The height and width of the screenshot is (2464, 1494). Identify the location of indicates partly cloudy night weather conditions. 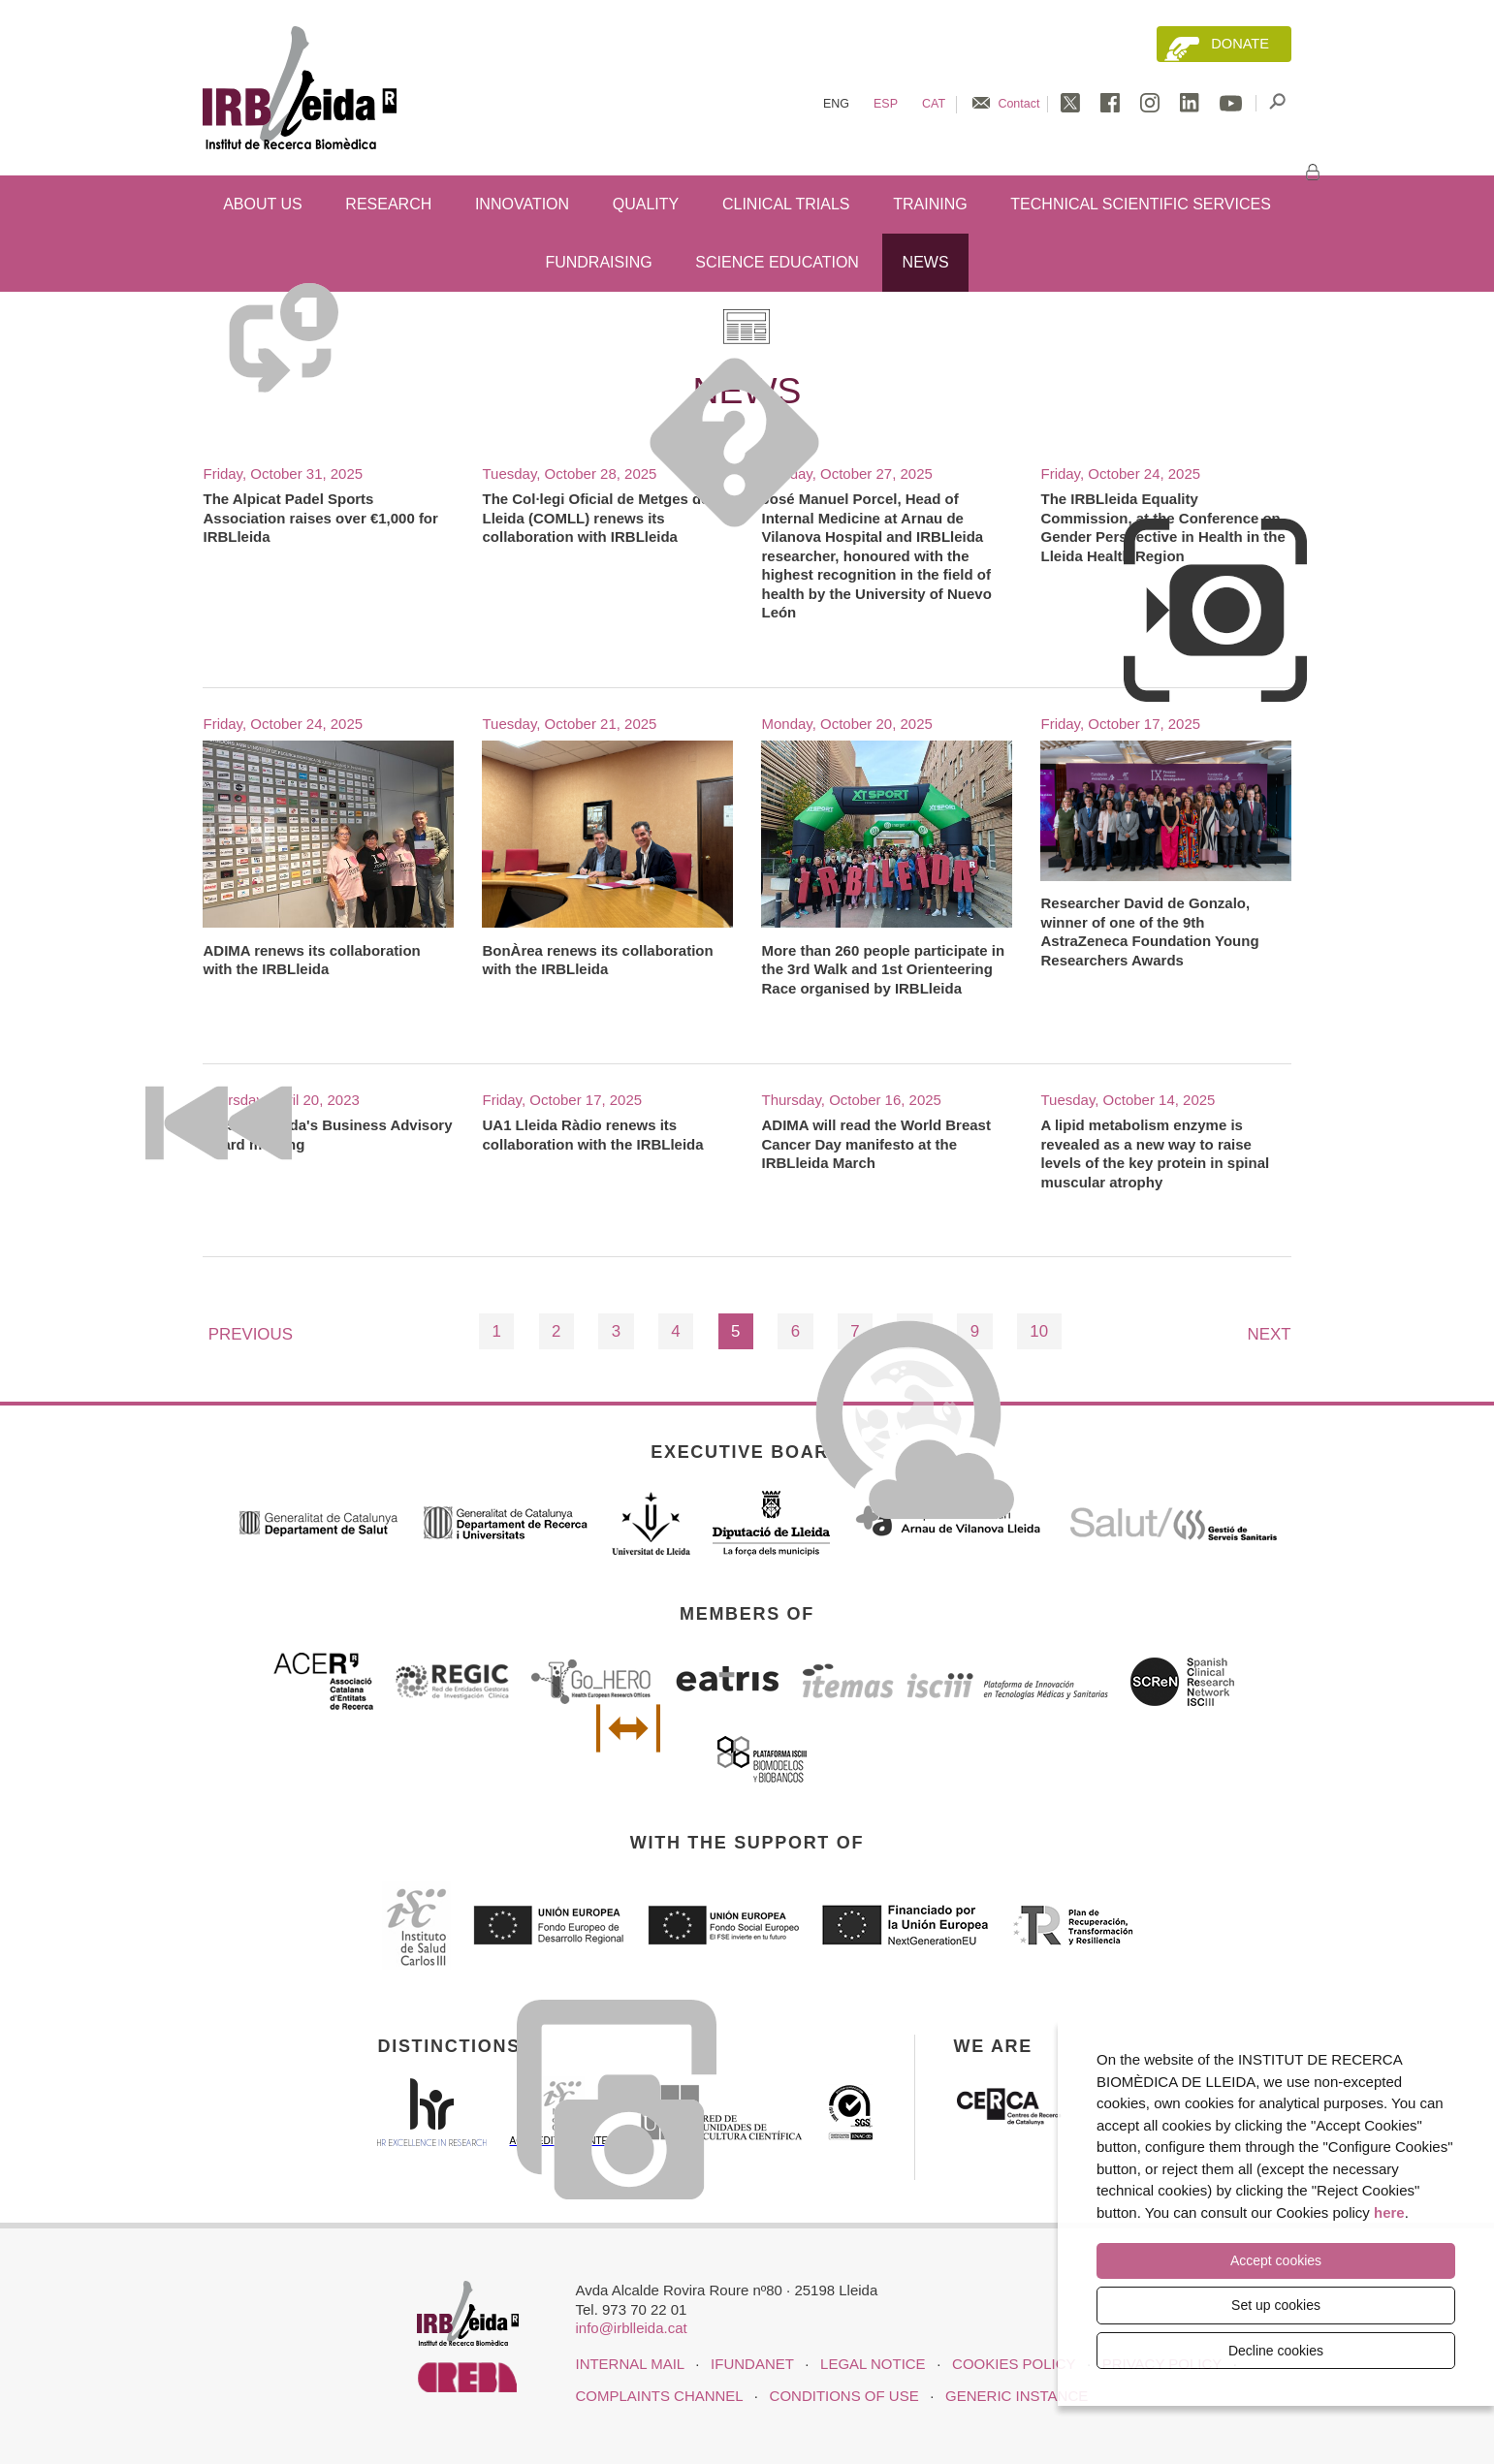
(908, 1413).